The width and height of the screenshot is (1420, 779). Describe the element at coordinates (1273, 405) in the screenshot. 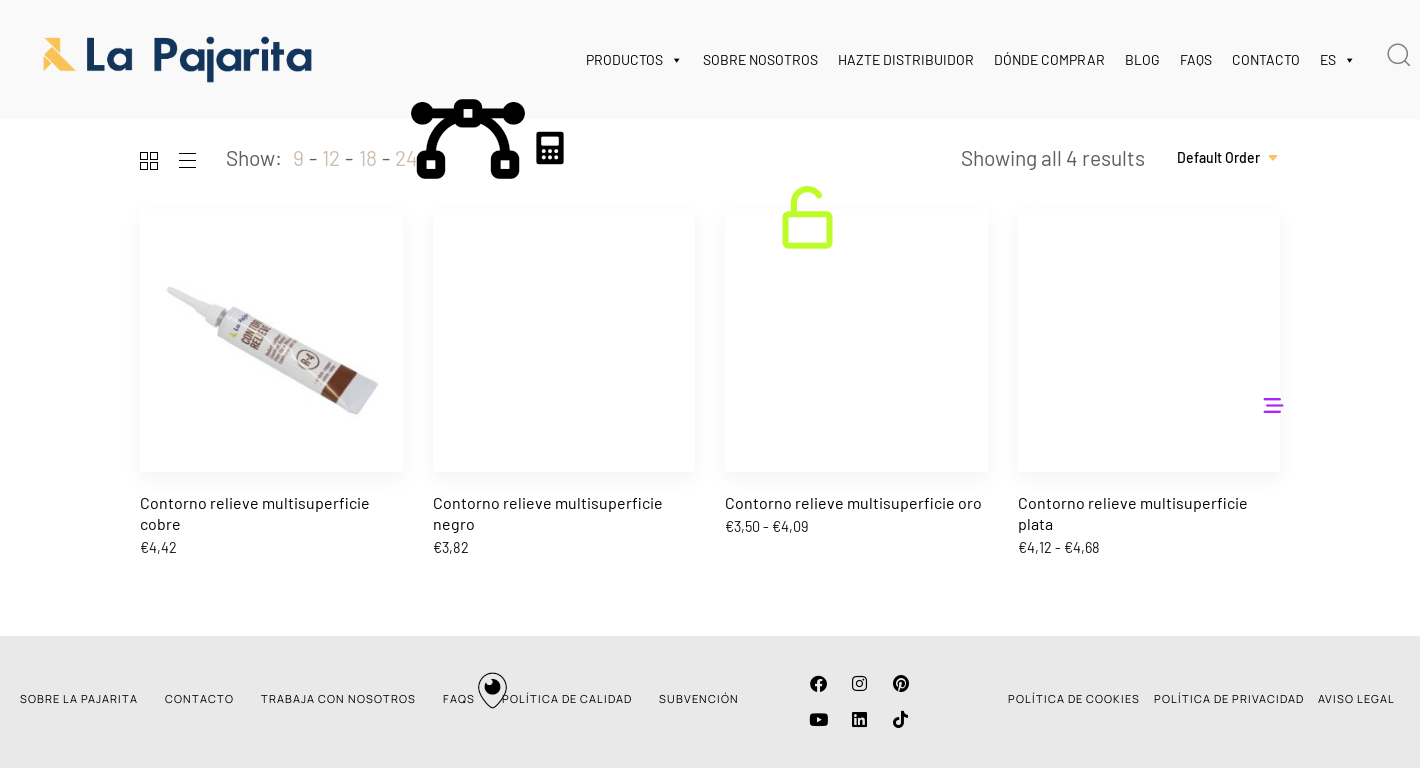

I see `open navigation menu` at that location.